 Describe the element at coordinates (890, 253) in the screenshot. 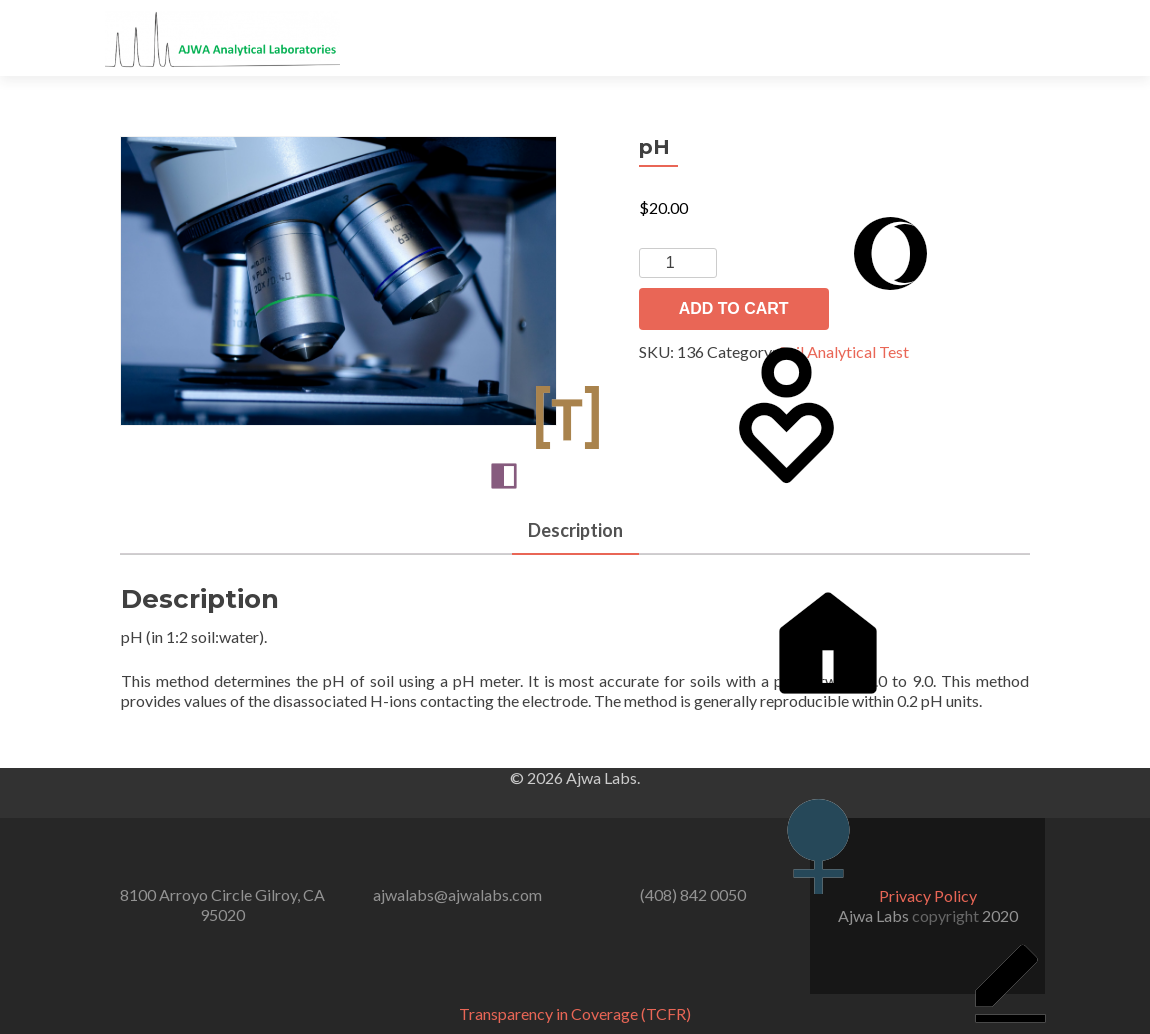

I see `open Opera browser` at that location.